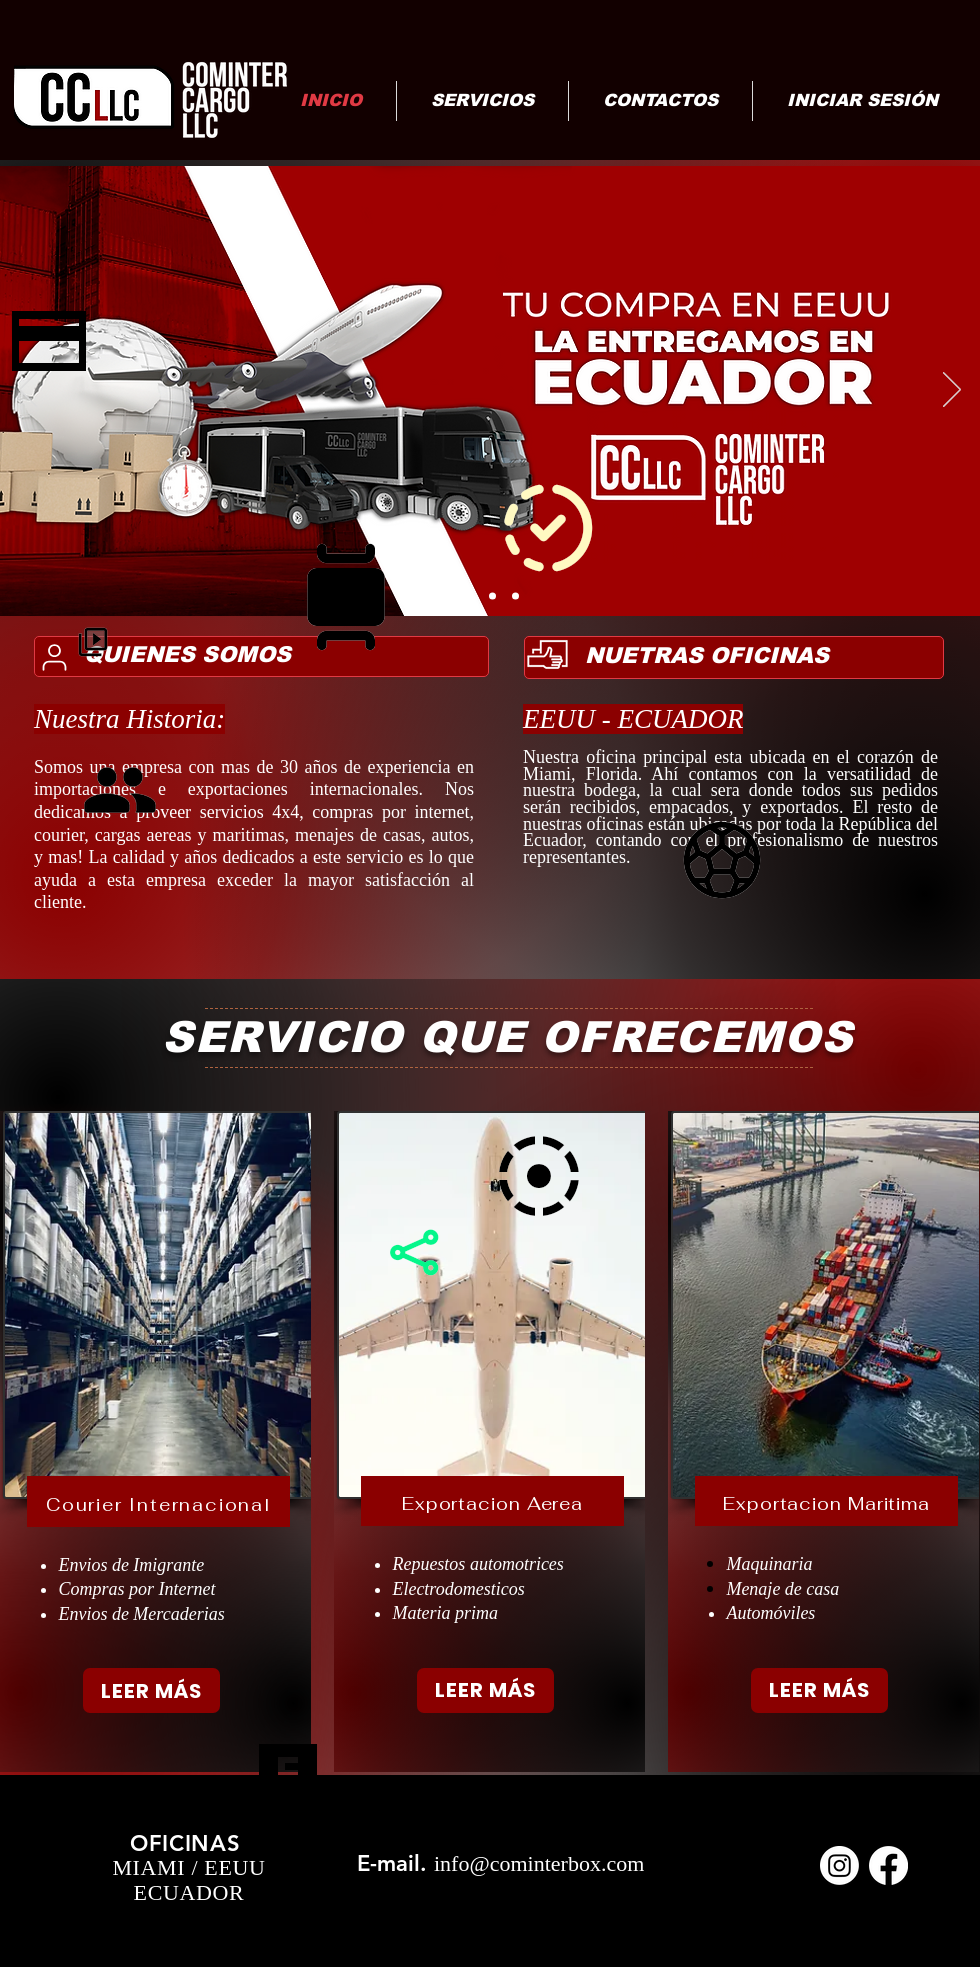  Describe the element at coordinates (288, 1773) in the screenshot. I see `indicates explicit content warning` at that location.